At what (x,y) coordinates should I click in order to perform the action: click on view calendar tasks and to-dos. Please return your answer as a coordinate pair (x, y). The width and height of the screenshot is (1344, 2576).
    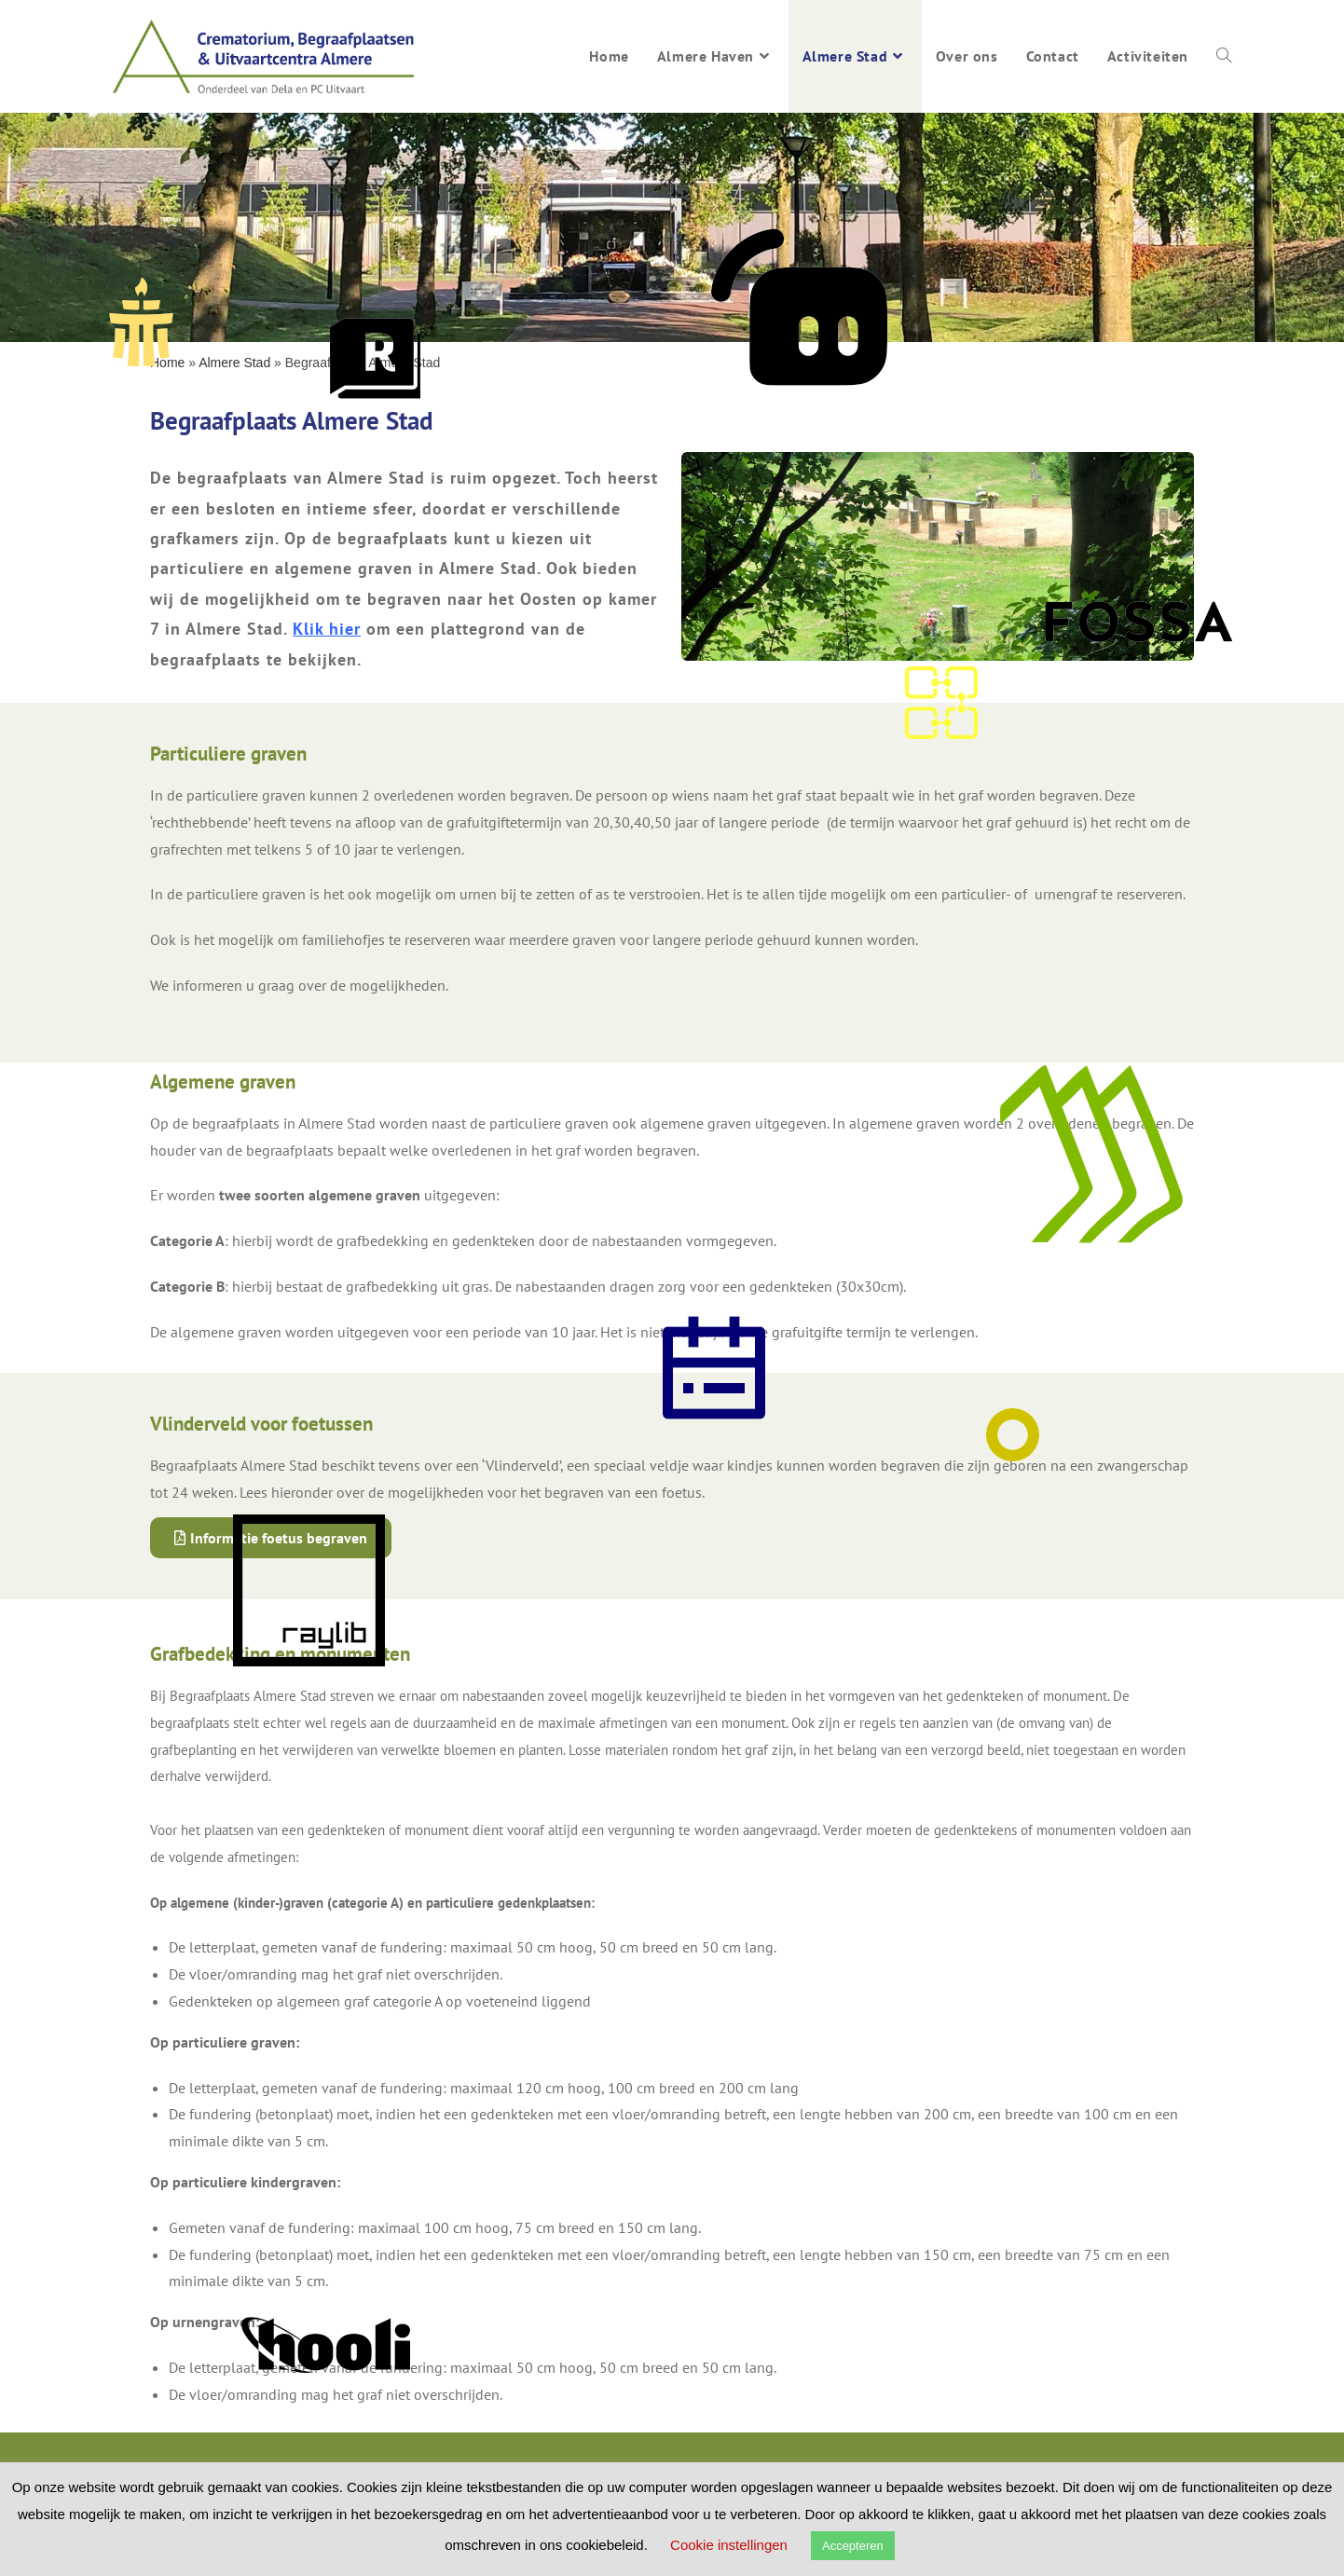
    Looking at the image, I should click on (714, 1373).